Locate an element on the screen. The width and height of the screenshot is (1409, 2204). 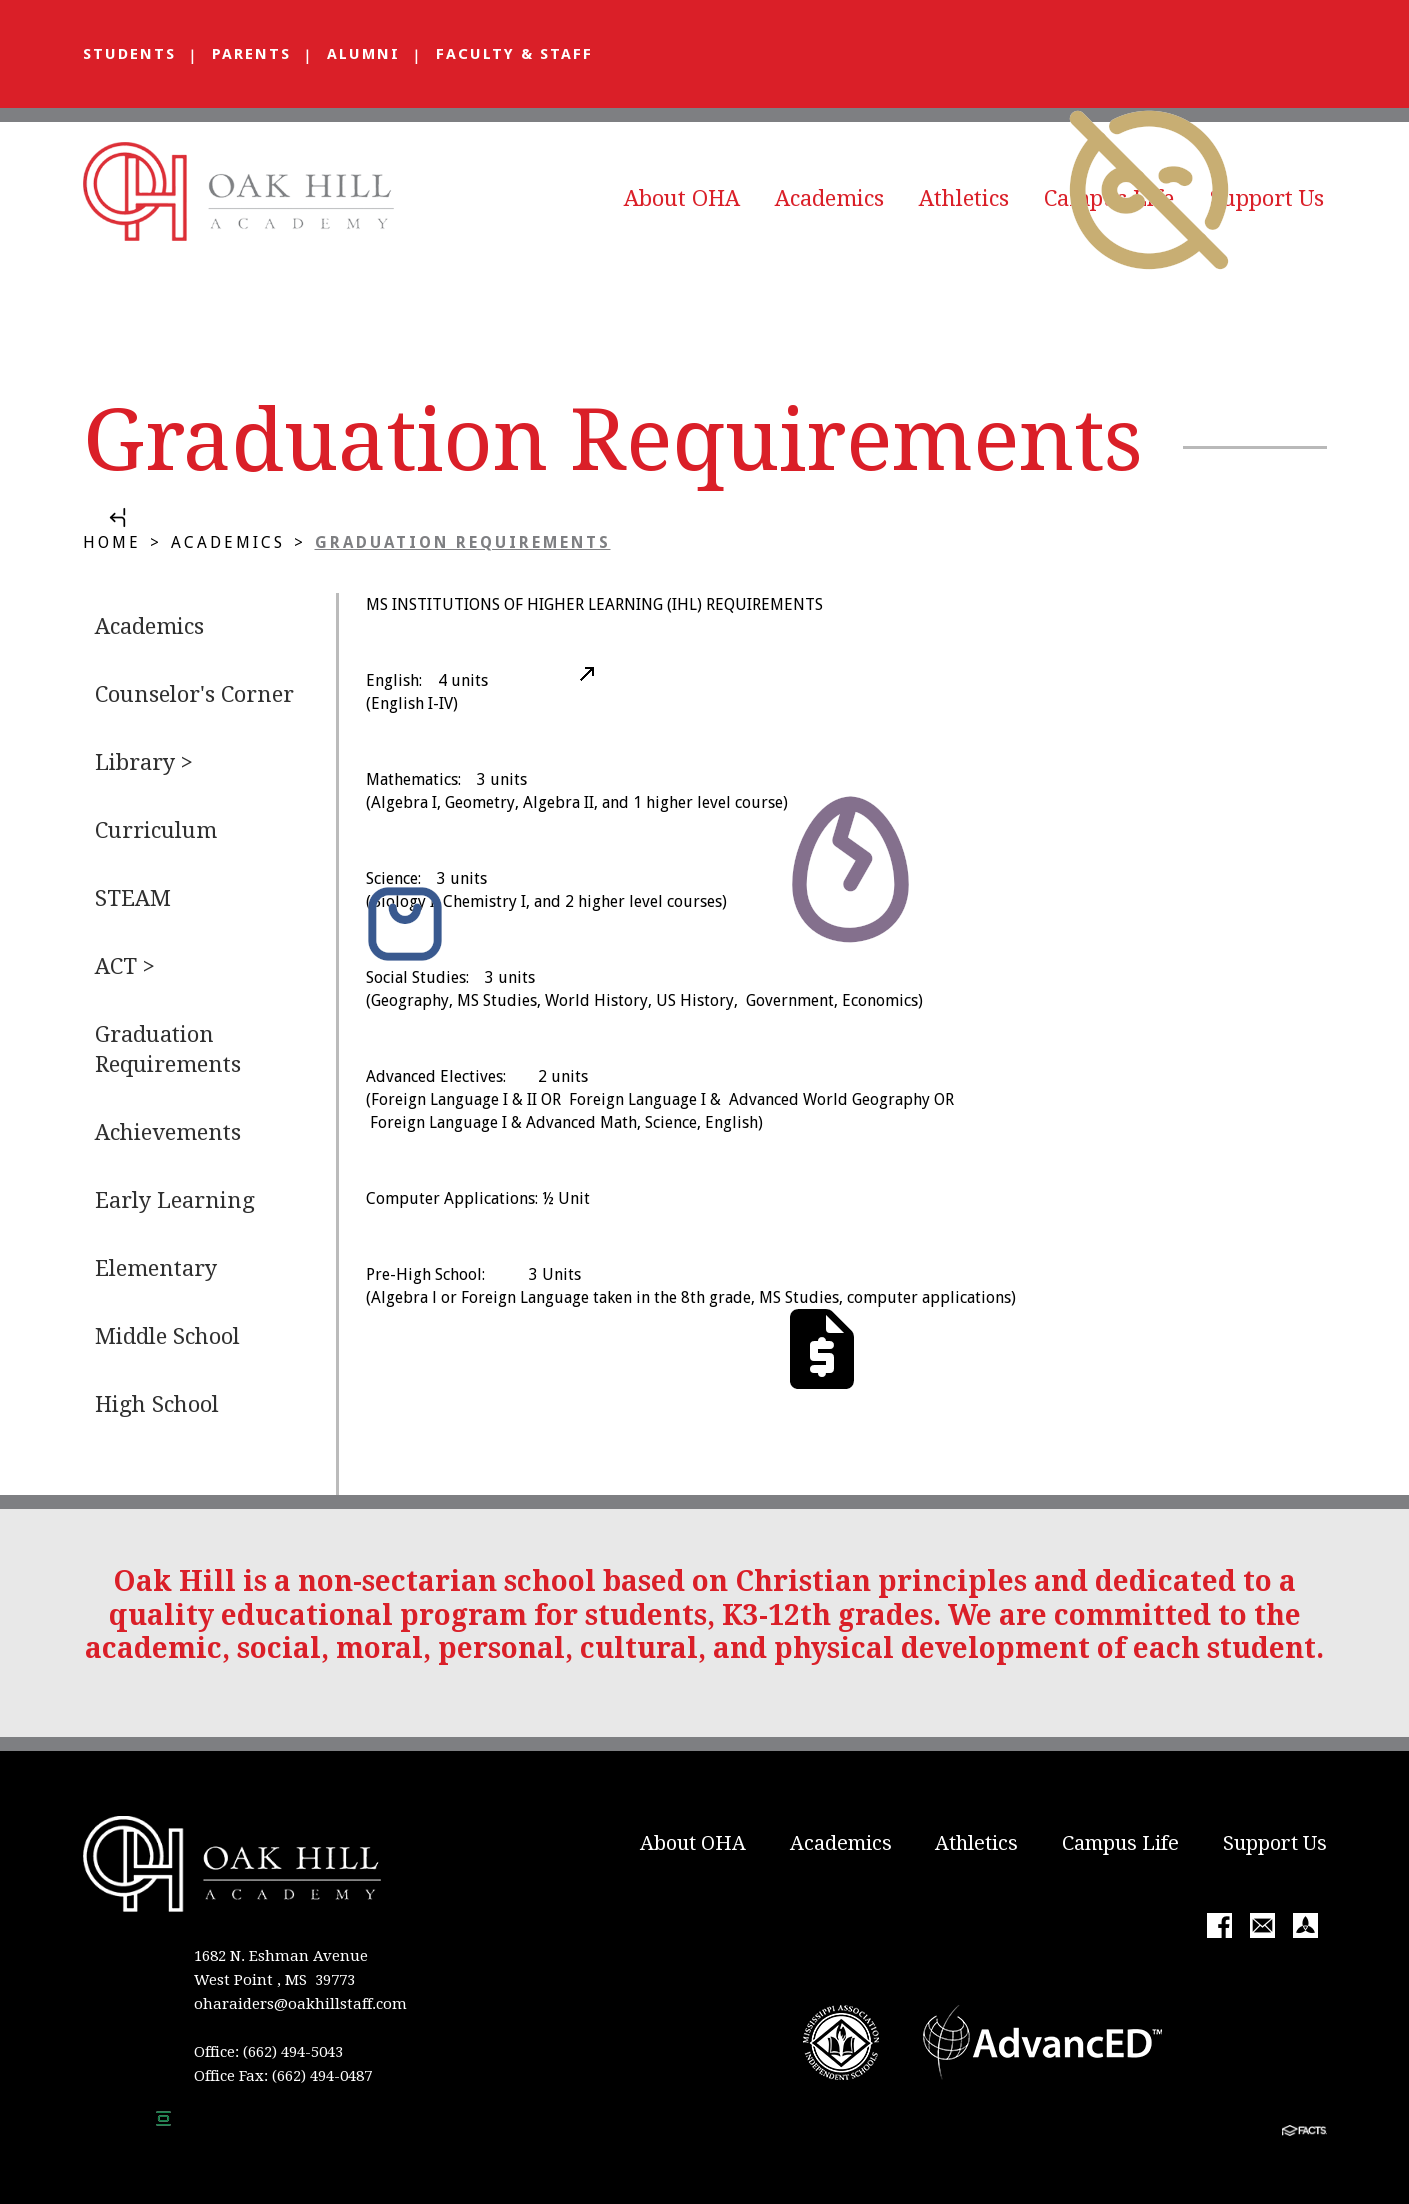
take the next left turn is located at coordinates (118, 517).